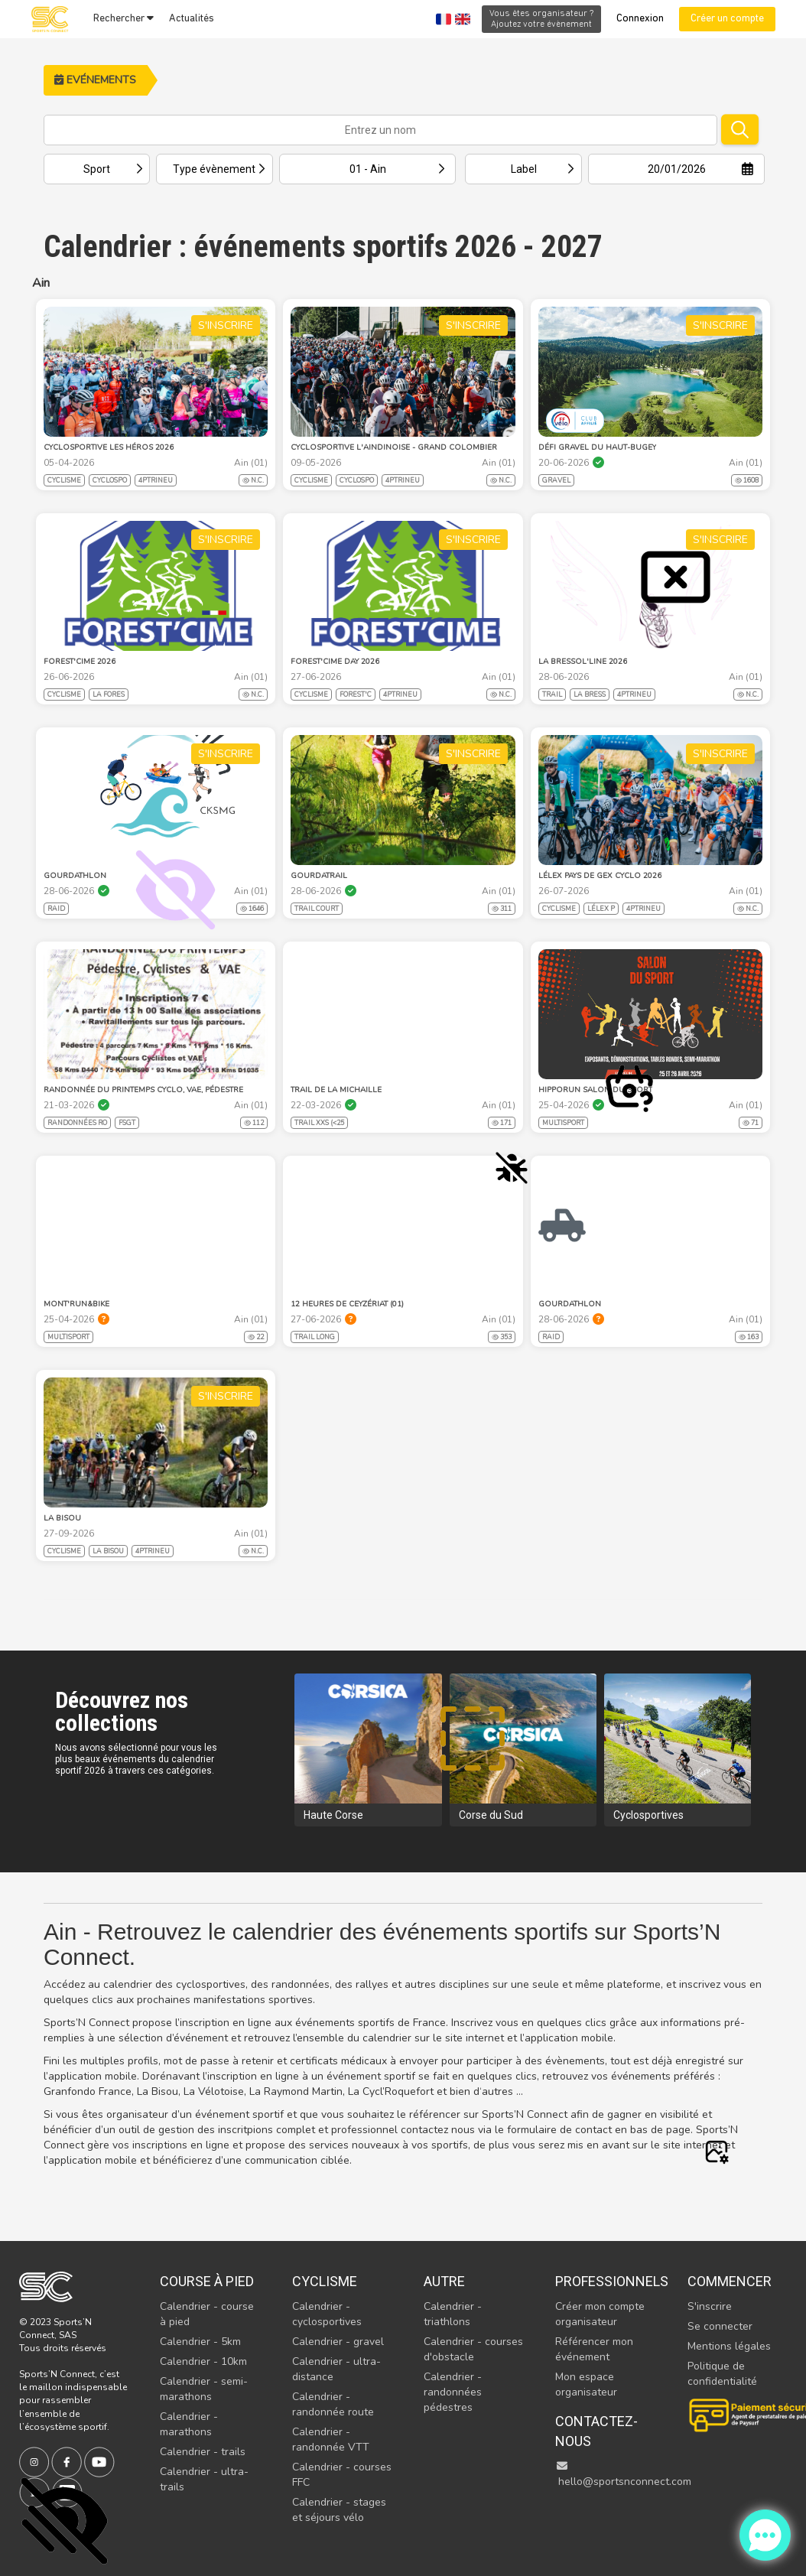 Image resolution: width=806 pixels, height=2576 pixels. Describe the element at coordinates (717, 2152) in the screenshot. I see `access image or photo settings` at that location.